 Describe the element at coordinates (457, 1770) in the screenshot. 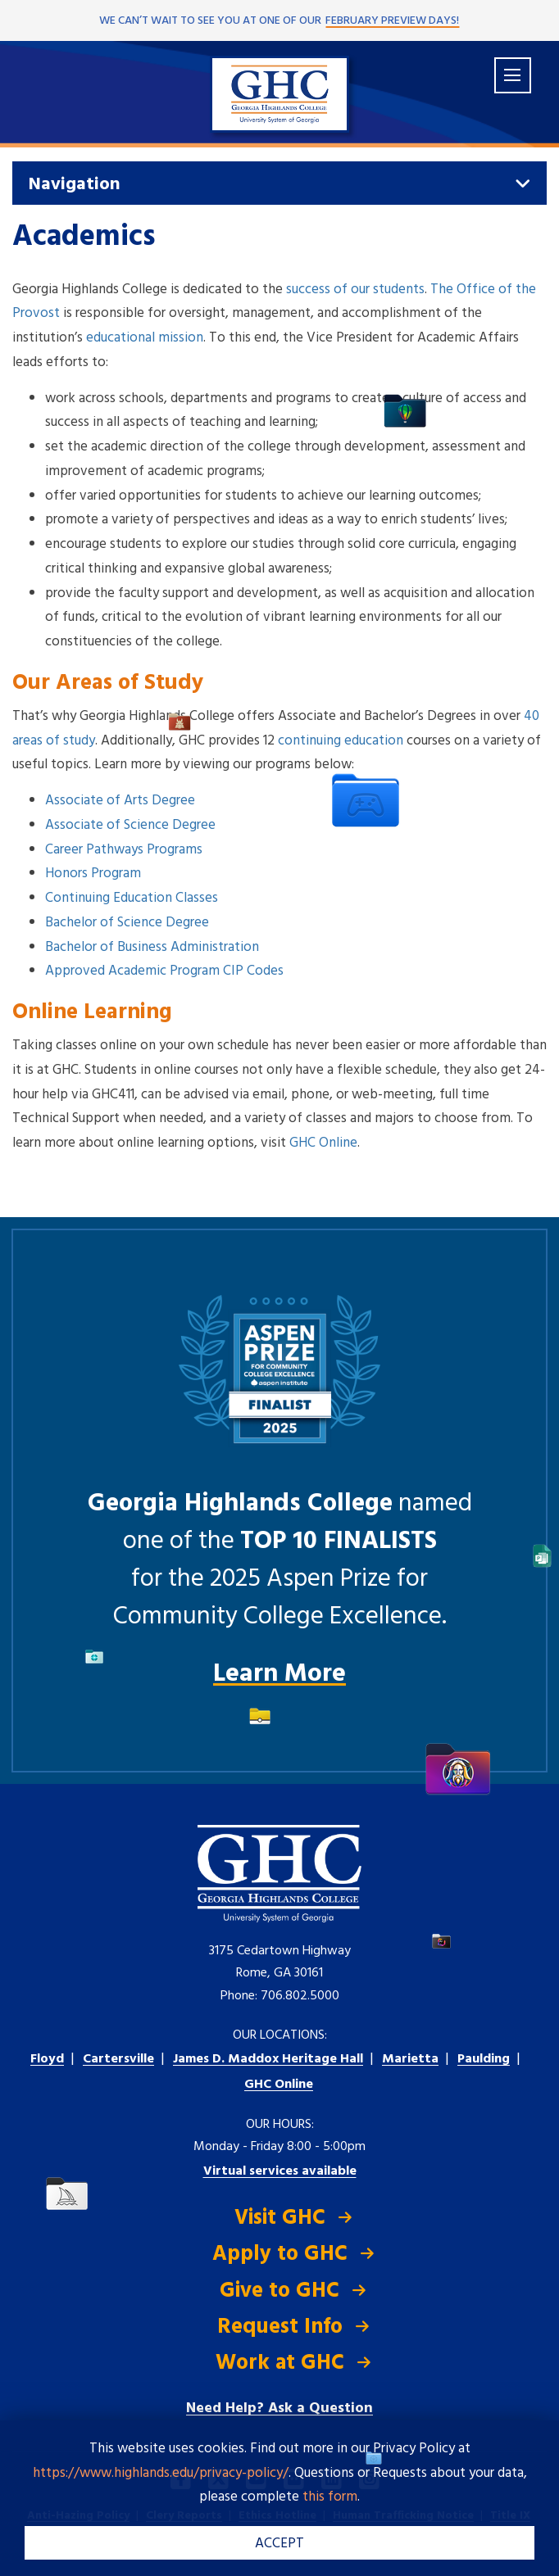

I see `open Leonardo.ai project folder` at that location.